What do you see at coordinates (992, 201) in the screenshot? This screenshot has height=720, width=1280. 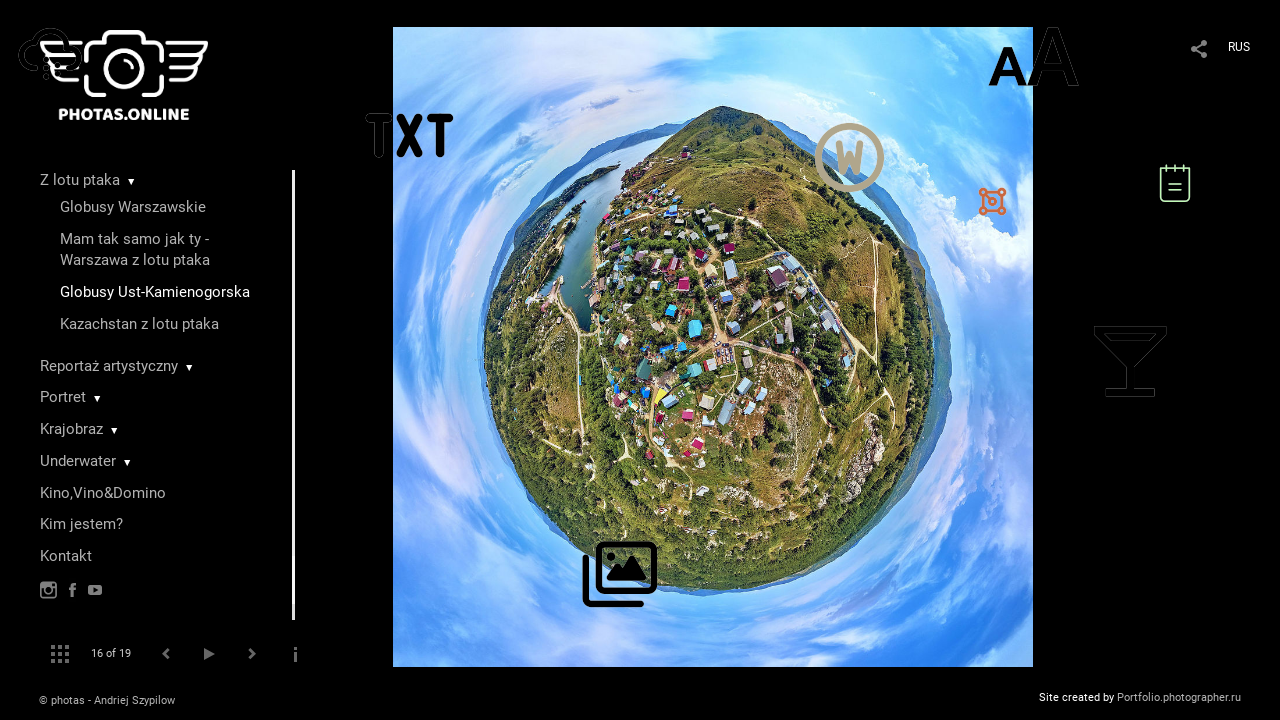 I see `view complex network topology` at bounding box center [992, 201].